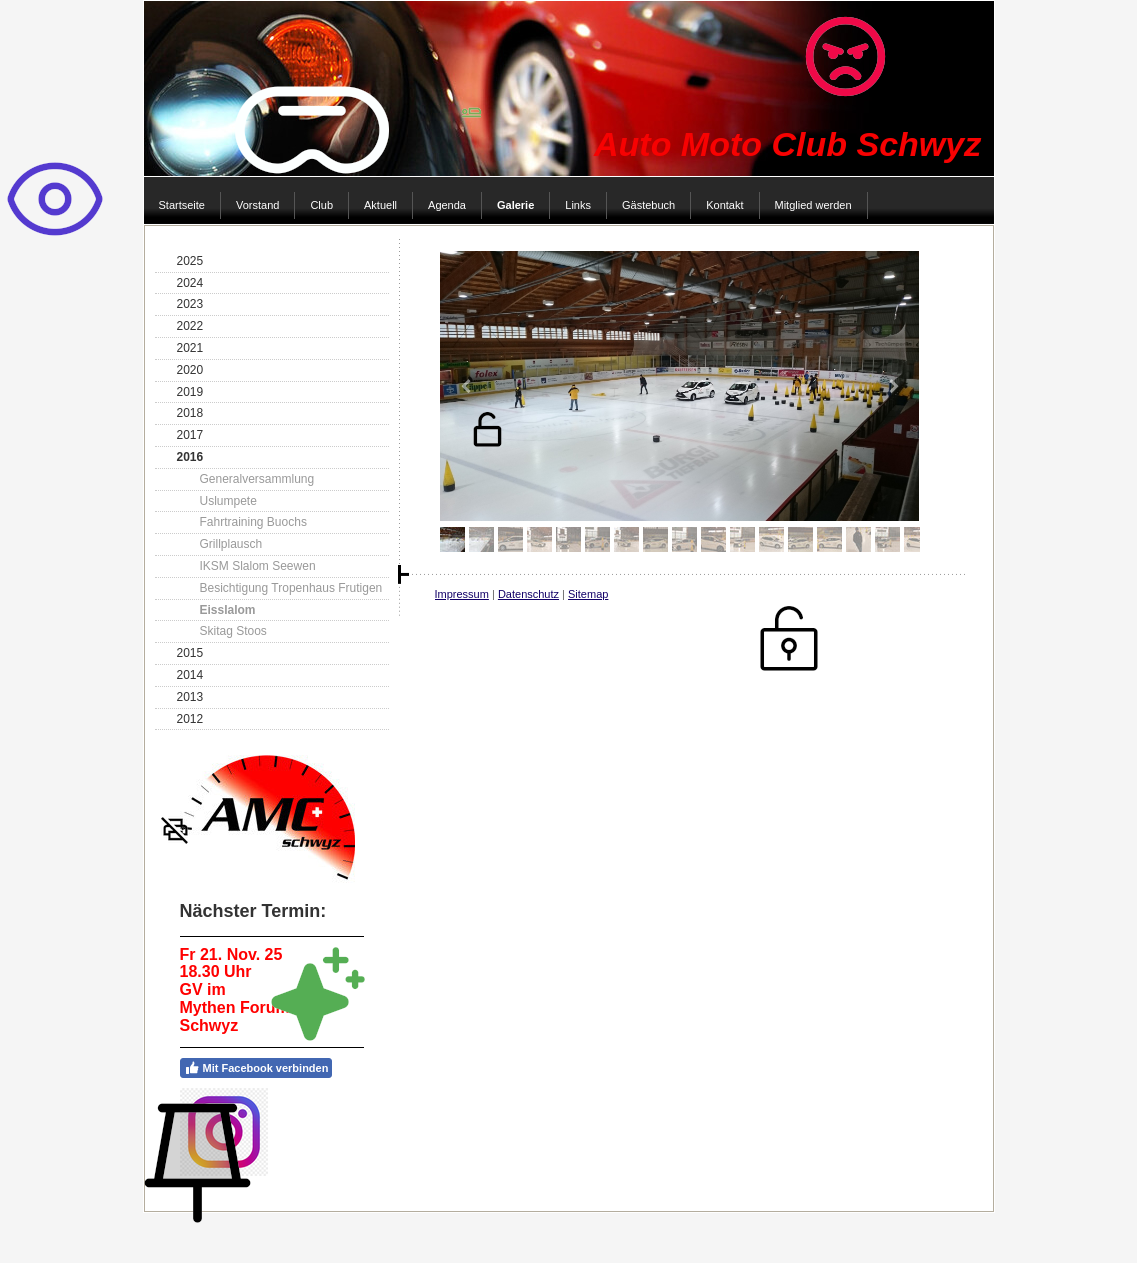  I want to click on view hotel or accommodation options, so click(471, 112).